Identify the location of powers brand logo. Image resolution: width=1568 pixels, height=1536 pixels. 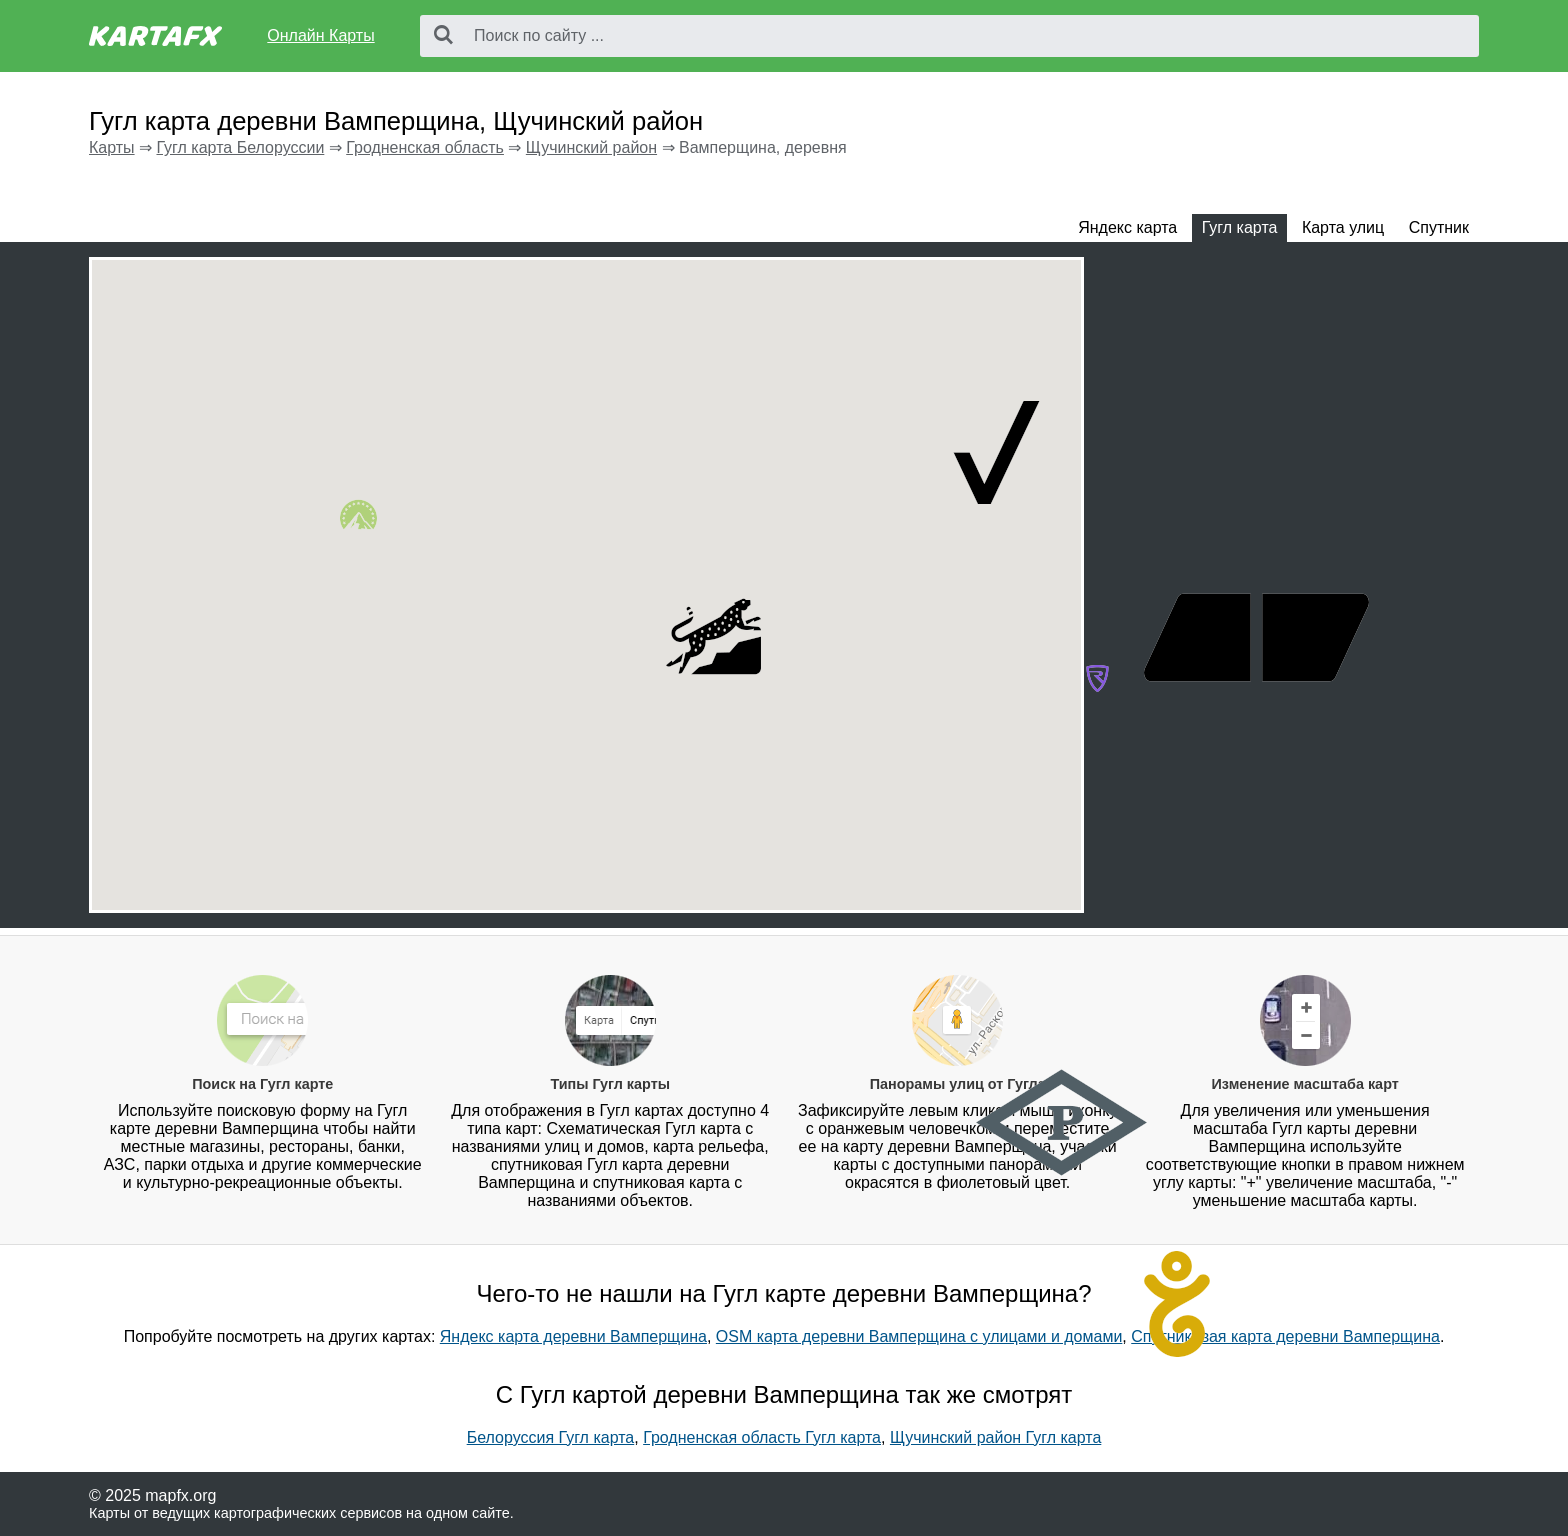
(1061, 1122).